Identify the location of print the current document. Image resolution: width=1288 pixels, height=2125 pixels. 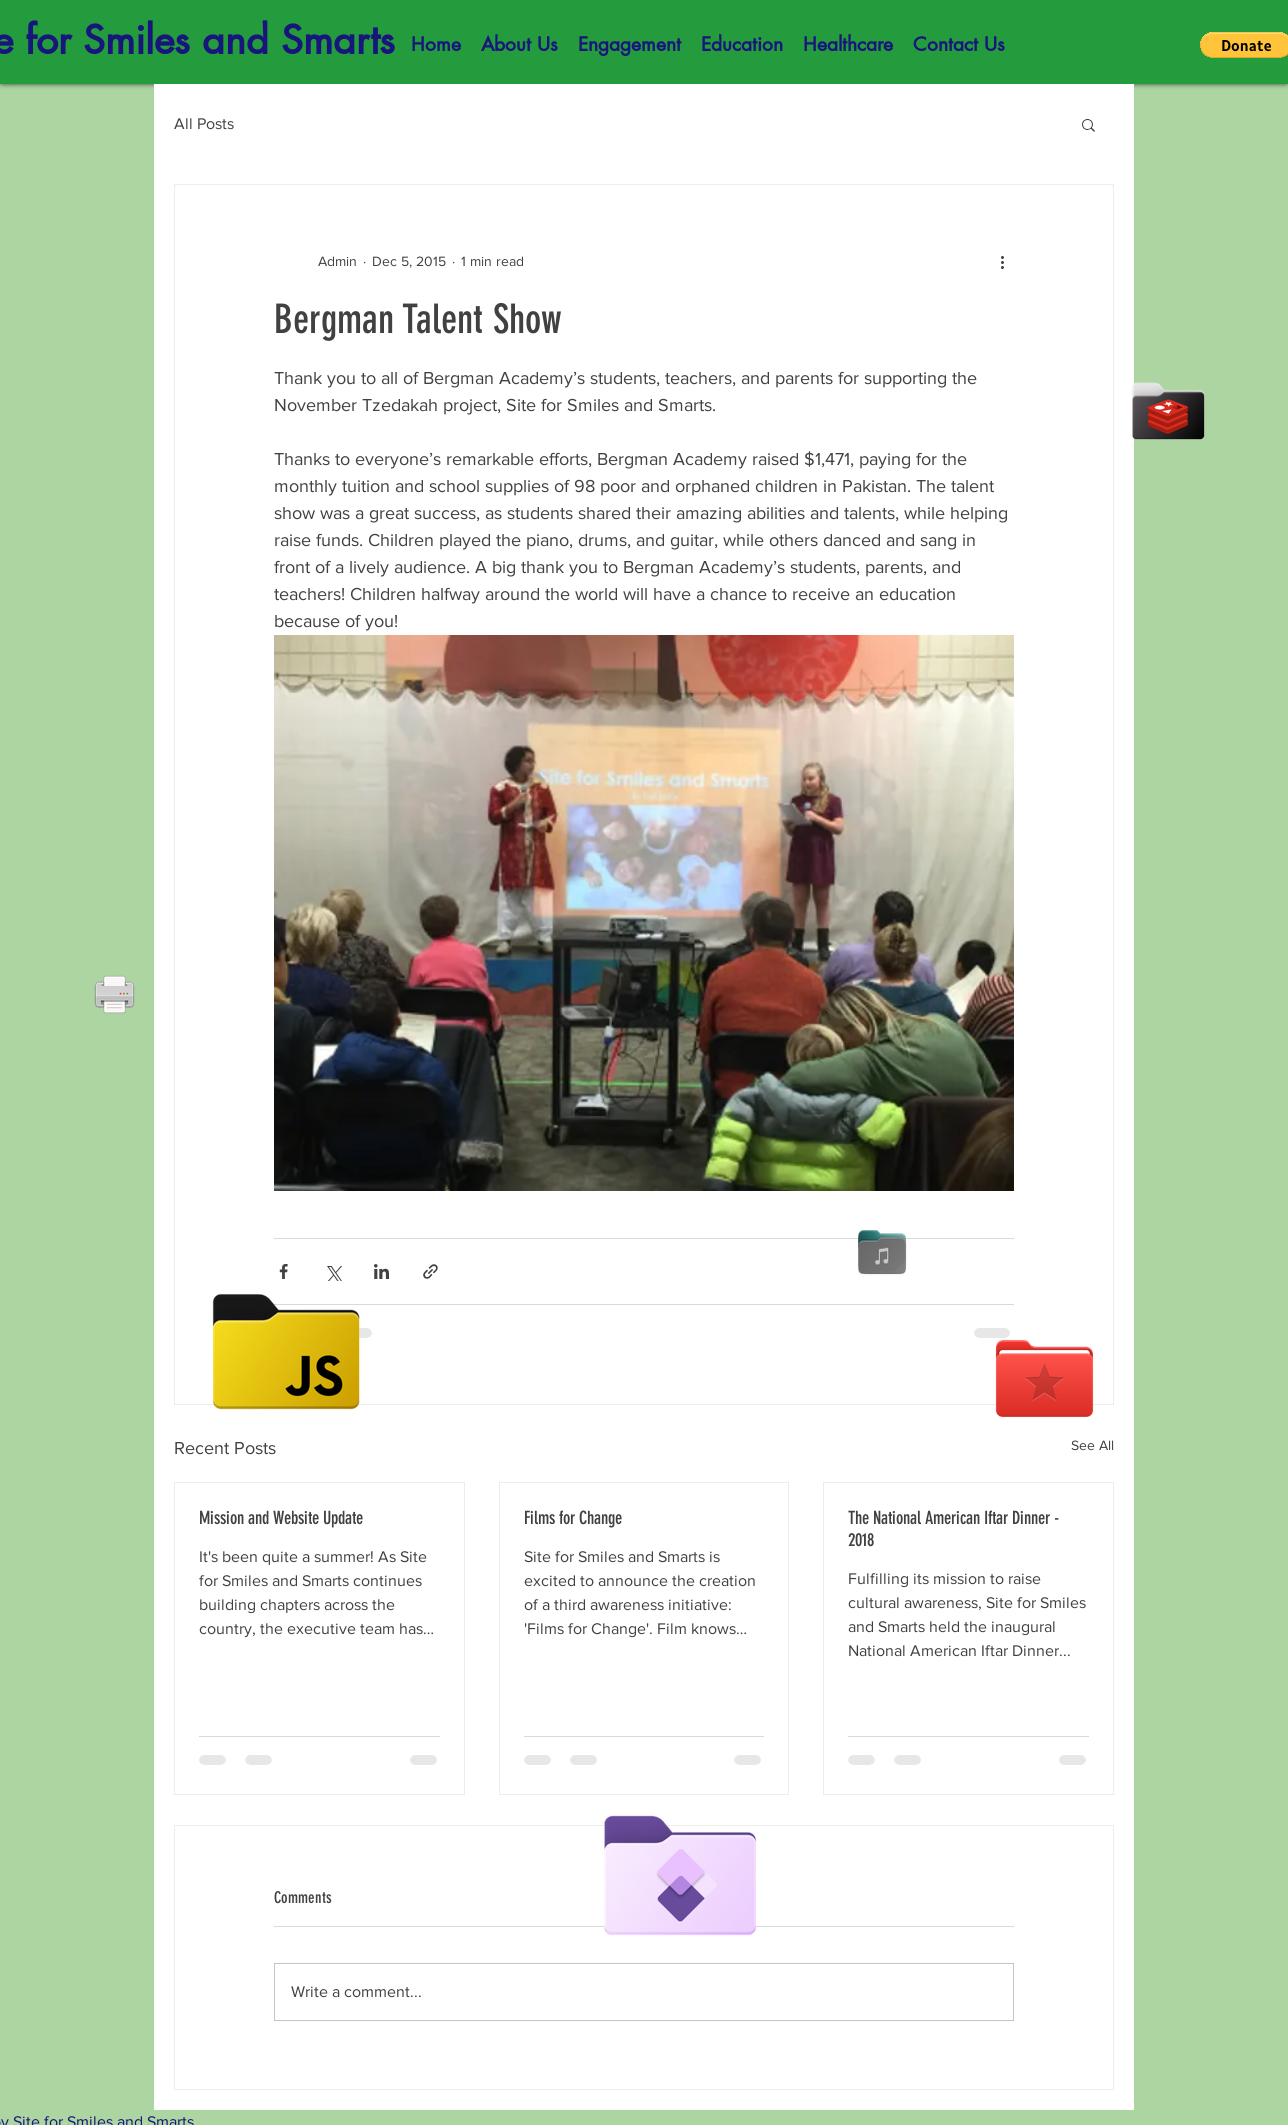
(114, 994).